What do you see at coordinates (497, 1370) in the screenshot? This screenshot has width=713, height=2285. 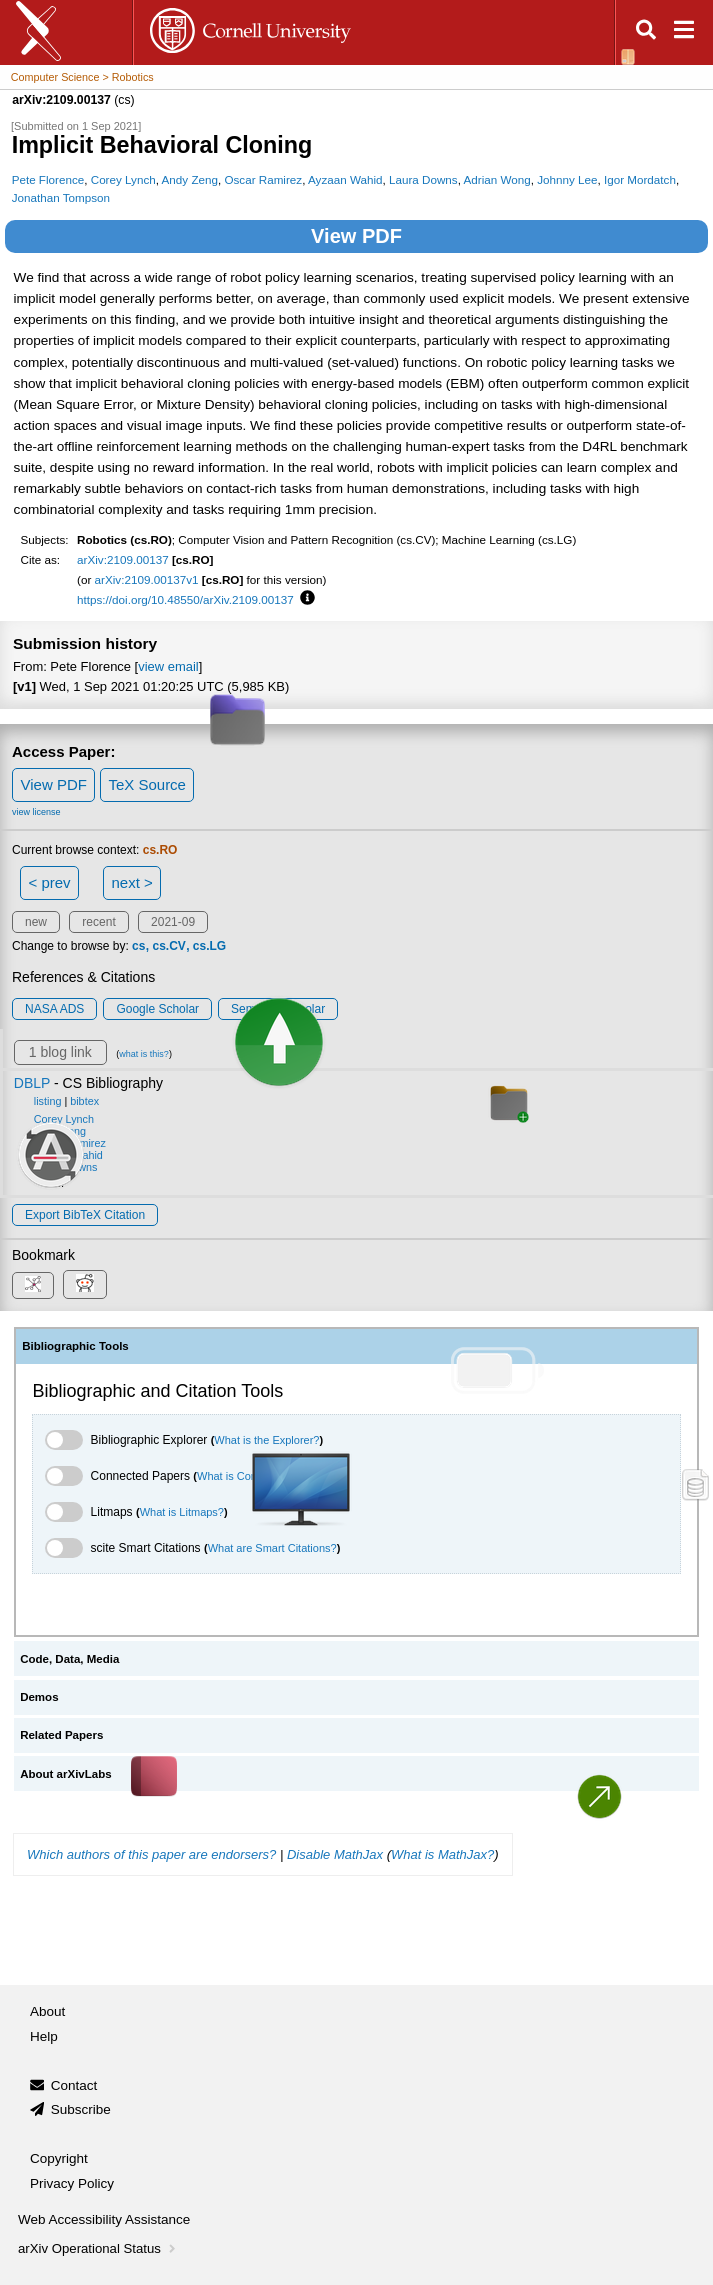 I see `indicates battery at 70% charge` at bounding box center [497, 1370].